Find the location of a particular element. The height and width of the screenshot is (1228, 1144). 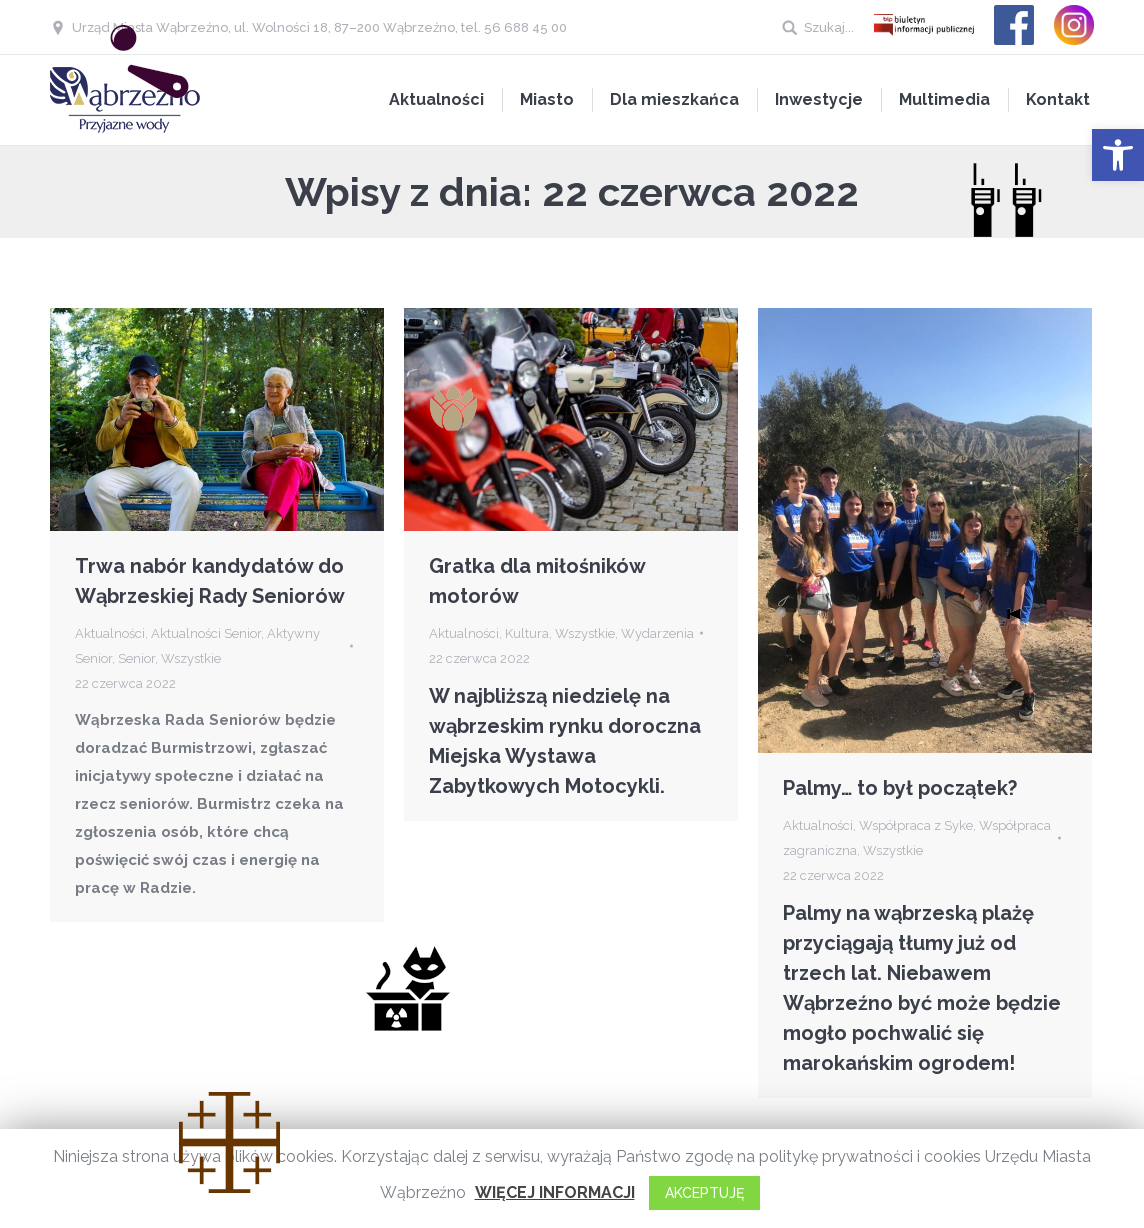

religious or faith-based content indicator is located at coordinates (229, 1142).